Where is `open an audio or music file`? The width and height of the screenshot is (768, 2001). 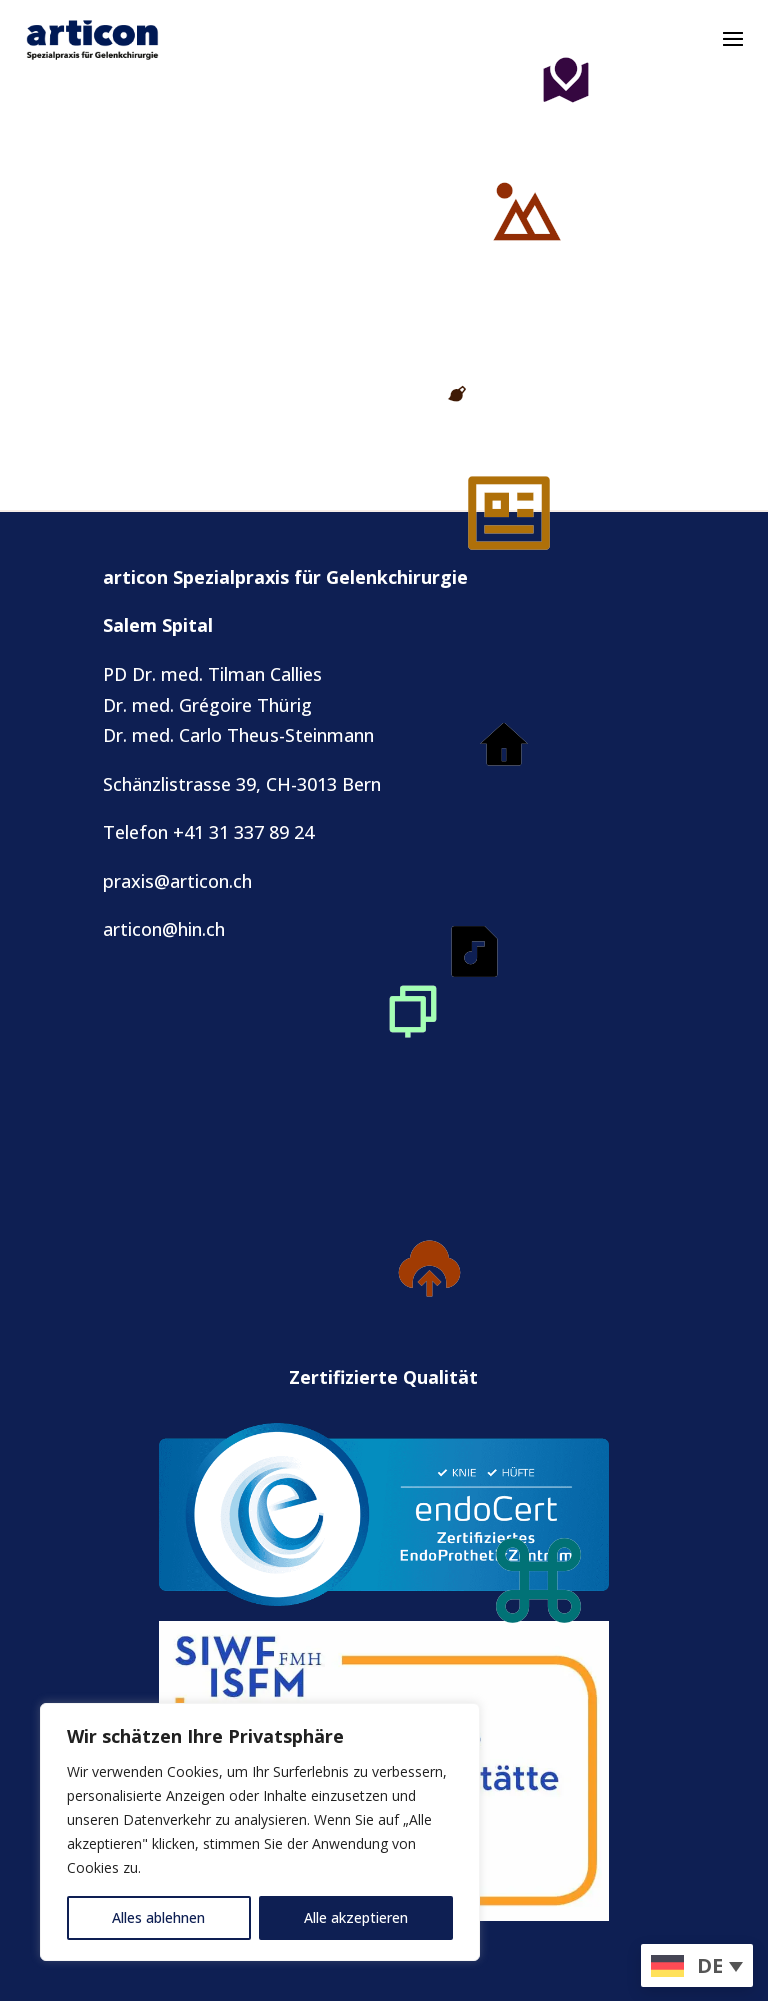 open an audio or music file is located at coordinates (474, 951).